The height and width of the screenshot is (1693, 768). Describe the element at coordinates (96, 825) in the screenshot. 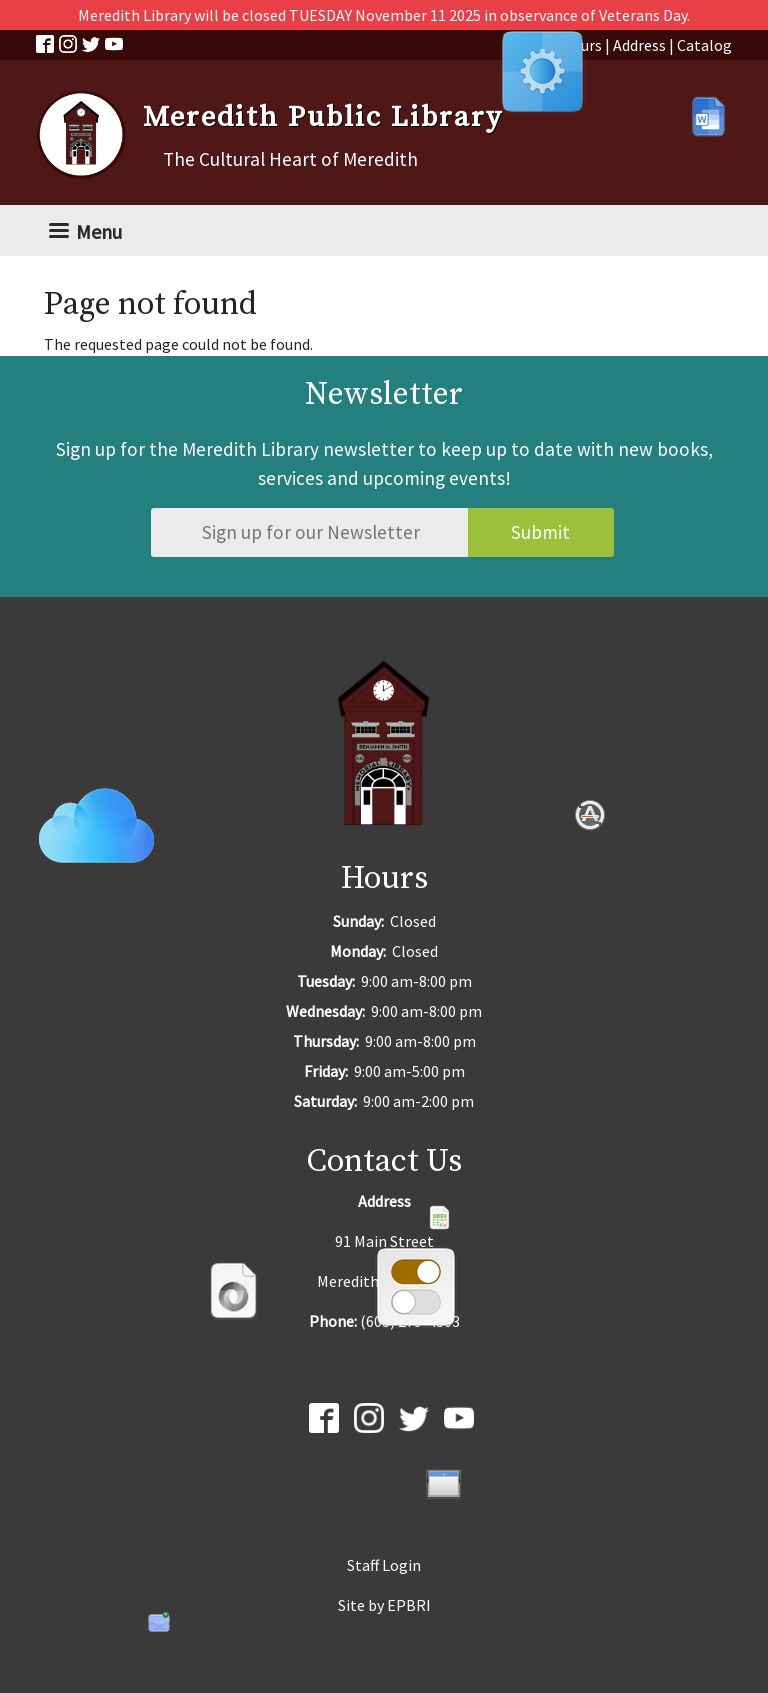

I see `open iCloud Drive to access cloud-synced files` at that location.